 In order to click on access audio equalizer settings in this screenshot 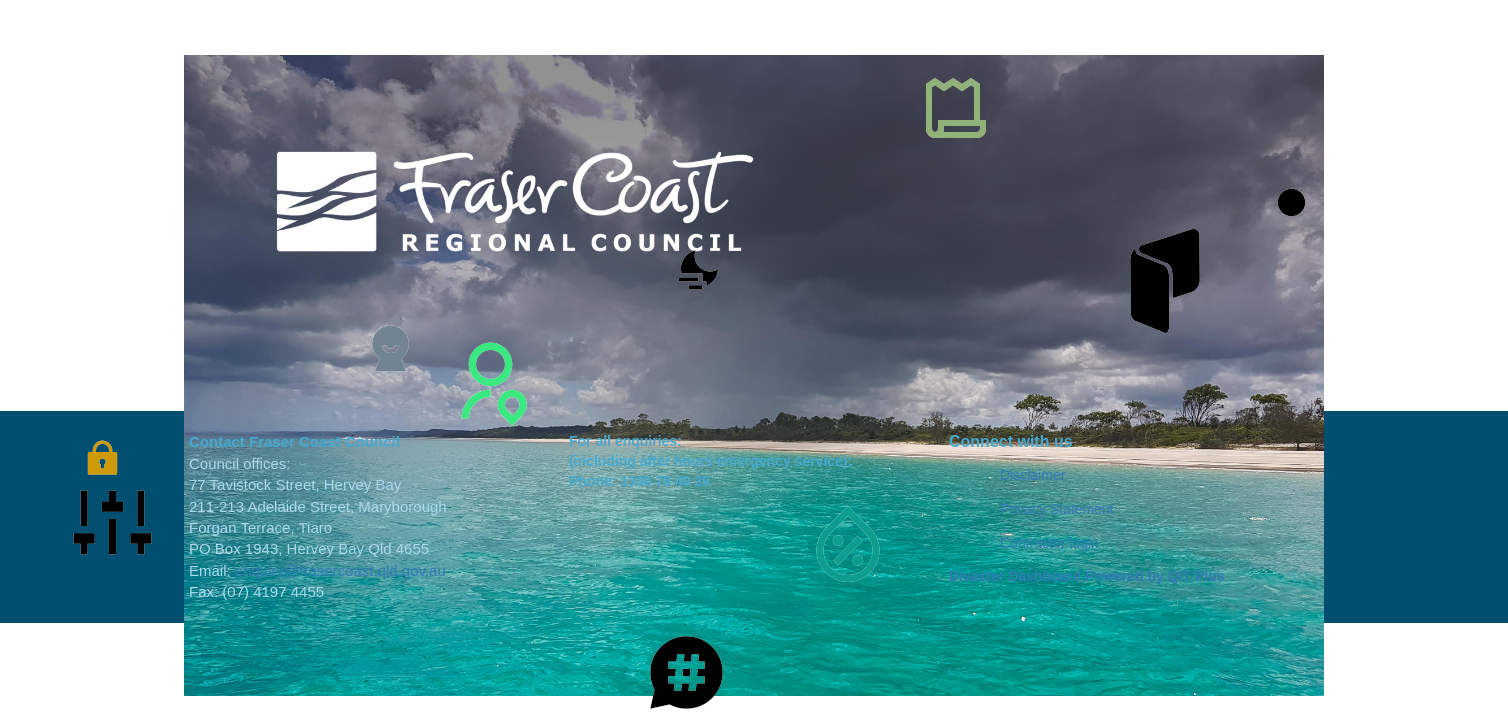, I will do `click(112, 522)`.